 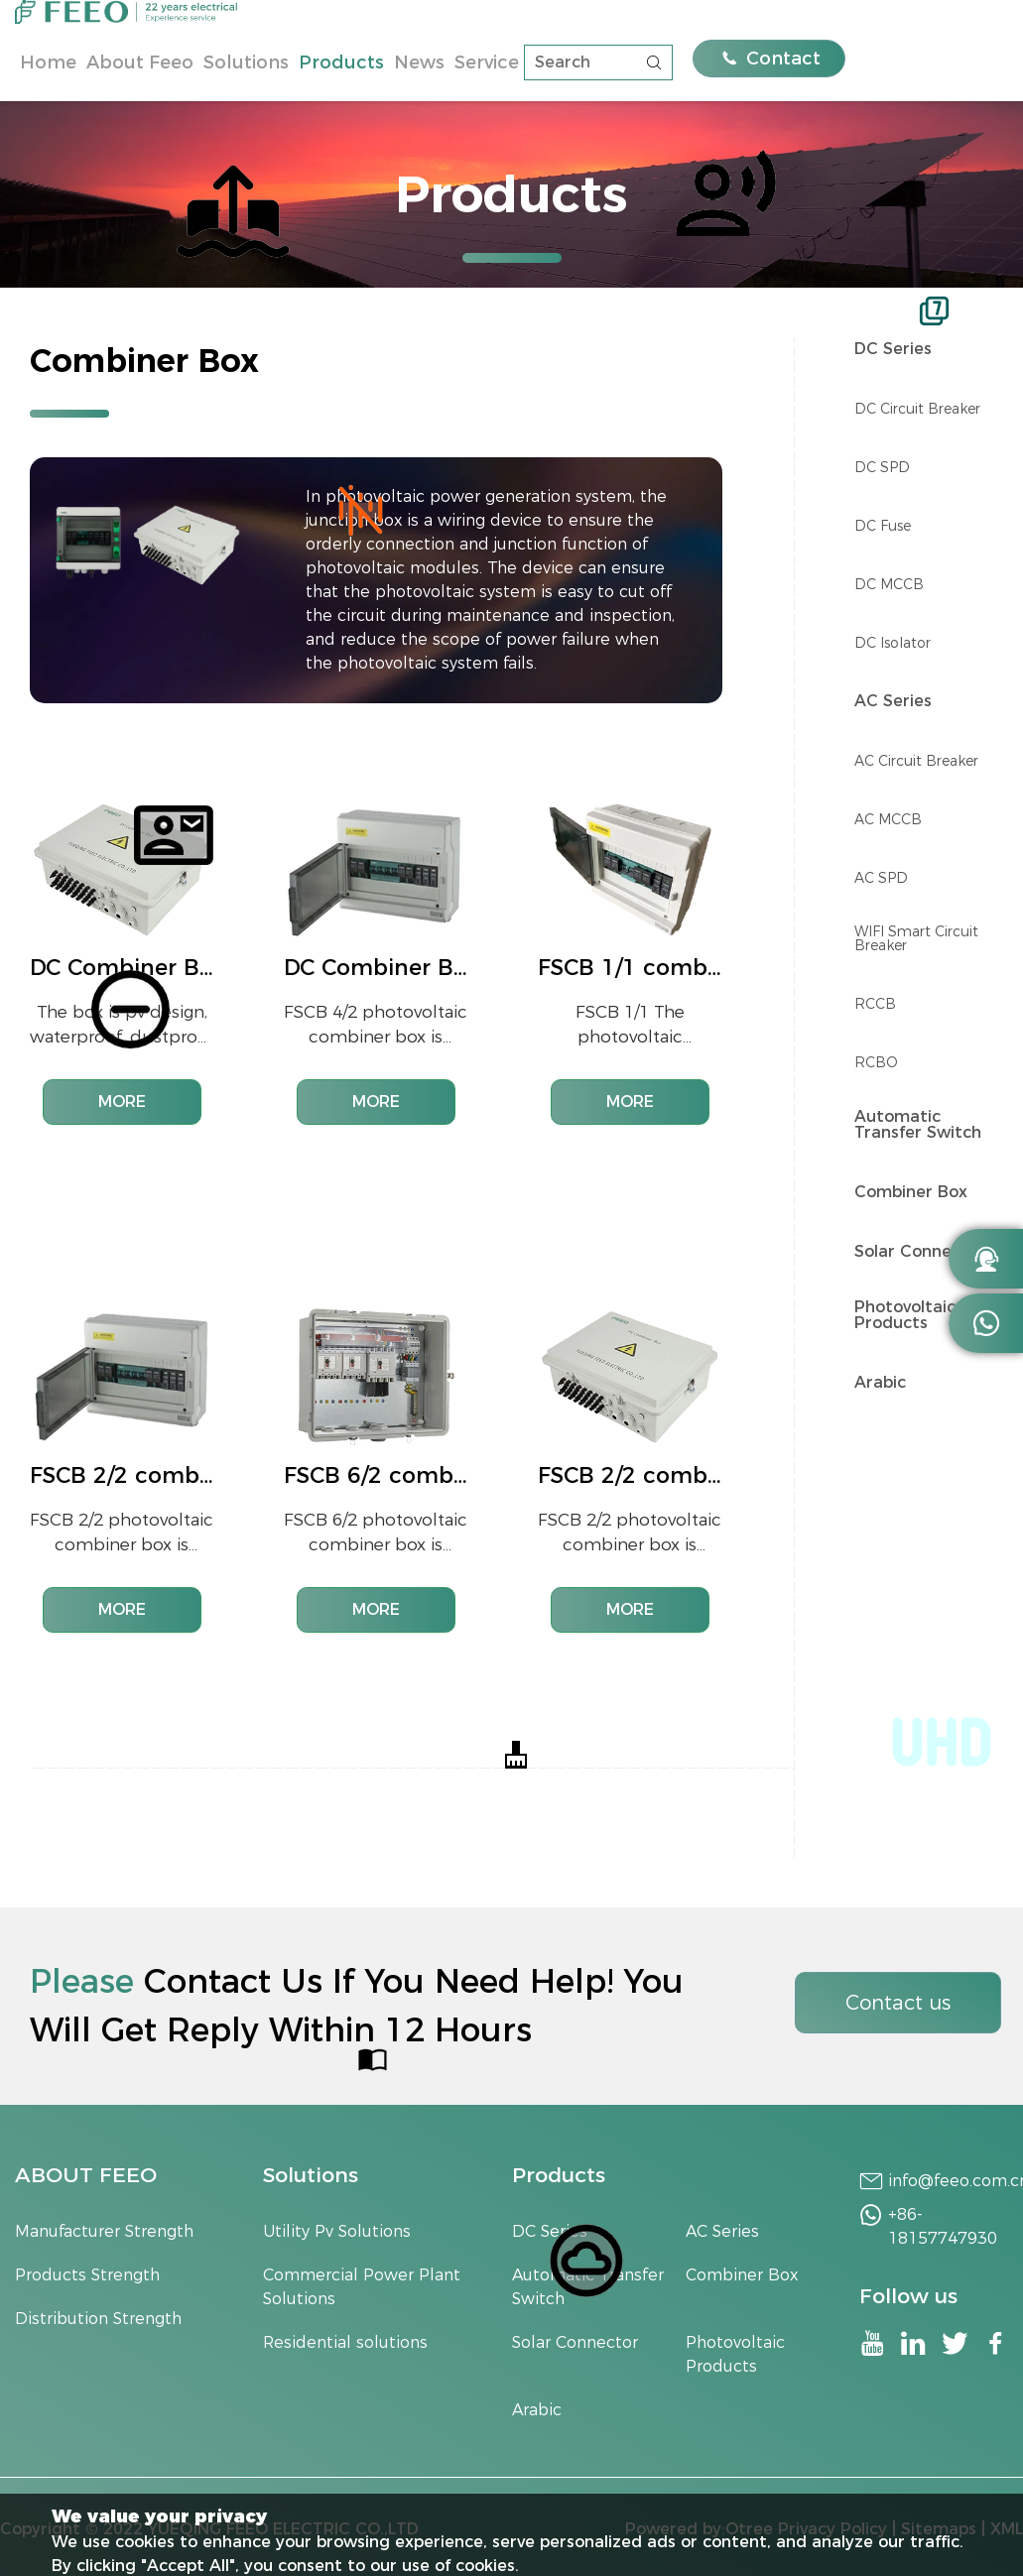 I want to click on access contact's email information, so click(x=174, y=835).